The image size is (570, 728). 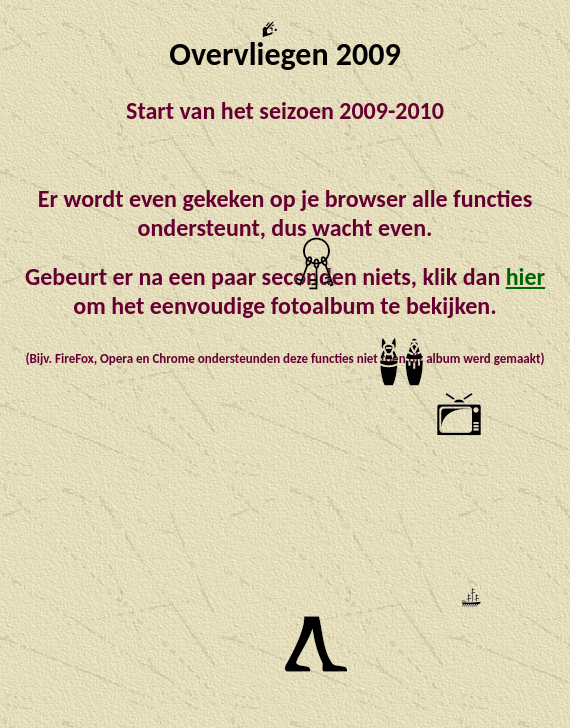 What do you see at coordinates (316, 644) in the screenshot?
I see `indicates walking or movement action` at bounding box center [316, 644].